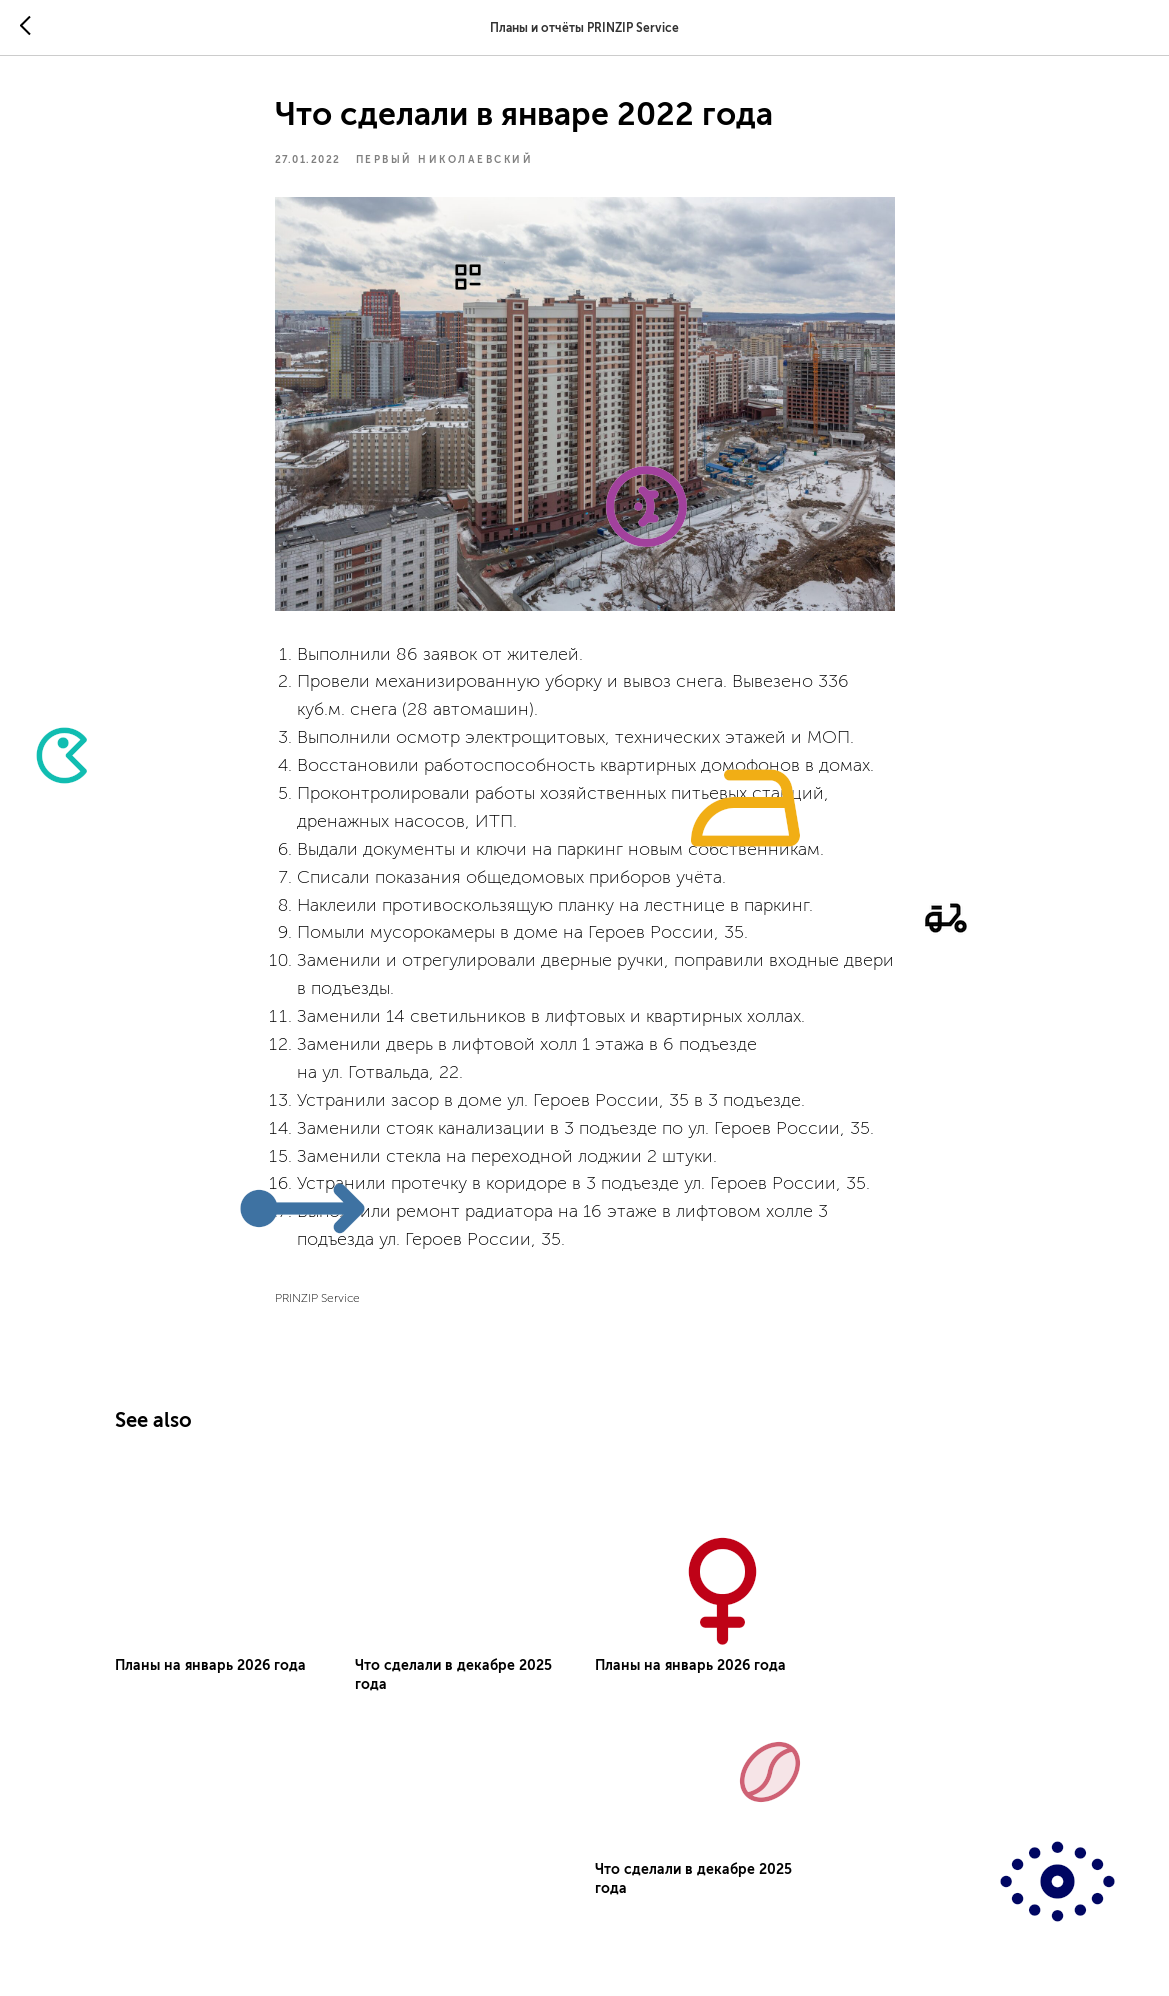 Image resolution: width=1169 pixels, height=1996 pixels. I want to click on view ironing or garment care instructions, so click(746, 808).